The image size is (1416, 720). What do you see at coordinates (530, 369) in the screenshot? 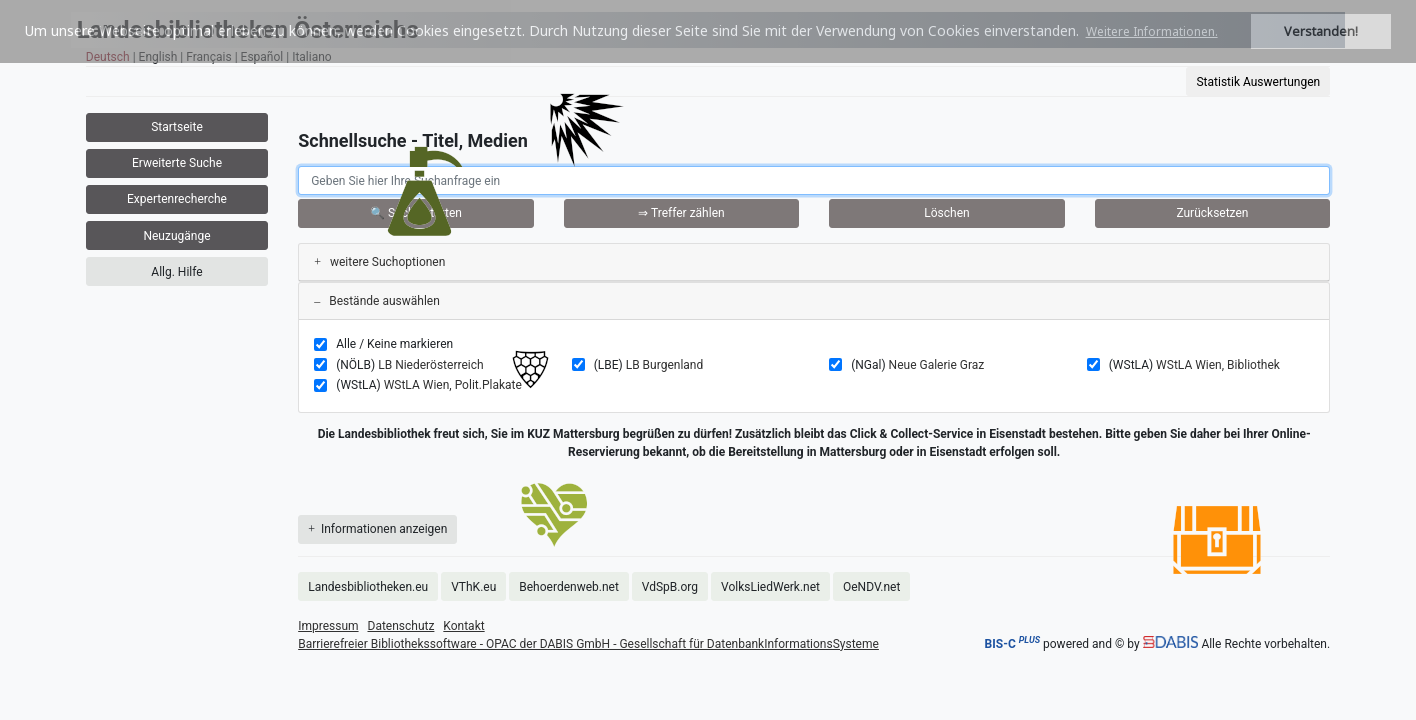
I see `equip or select a defensive shield item` at bounding box center [530, 369].